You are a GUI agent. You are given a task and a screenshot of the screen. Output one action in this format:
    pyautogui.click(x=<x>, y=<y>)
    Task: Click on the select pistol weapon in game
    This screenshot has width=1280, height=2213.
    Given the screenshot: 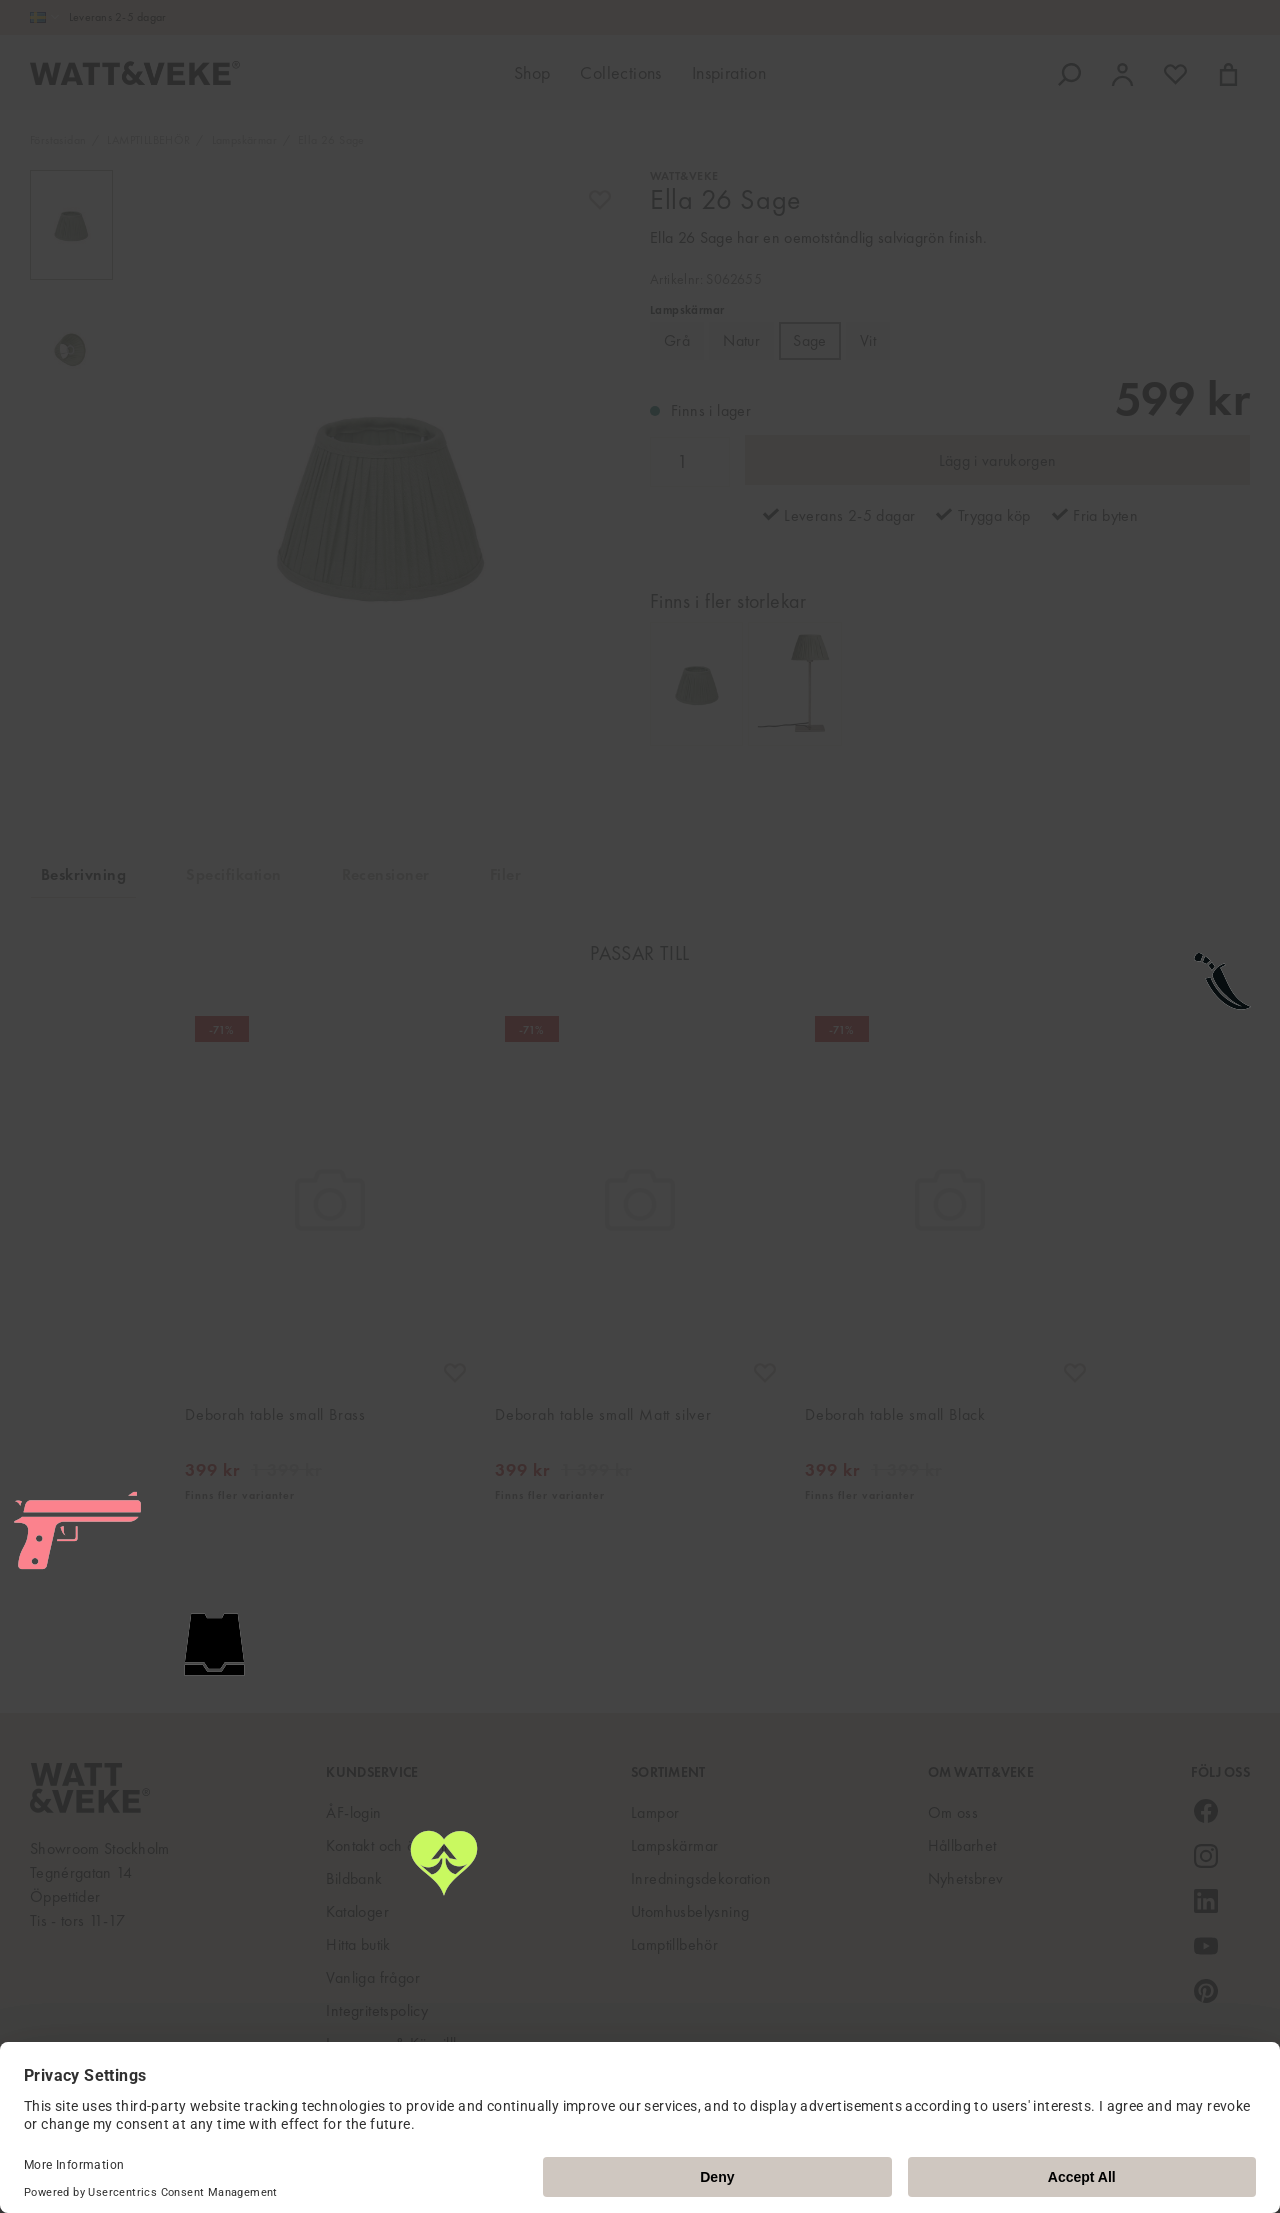 What is the action you would take?
    pyautogui.click(x=77, y=1530)
    